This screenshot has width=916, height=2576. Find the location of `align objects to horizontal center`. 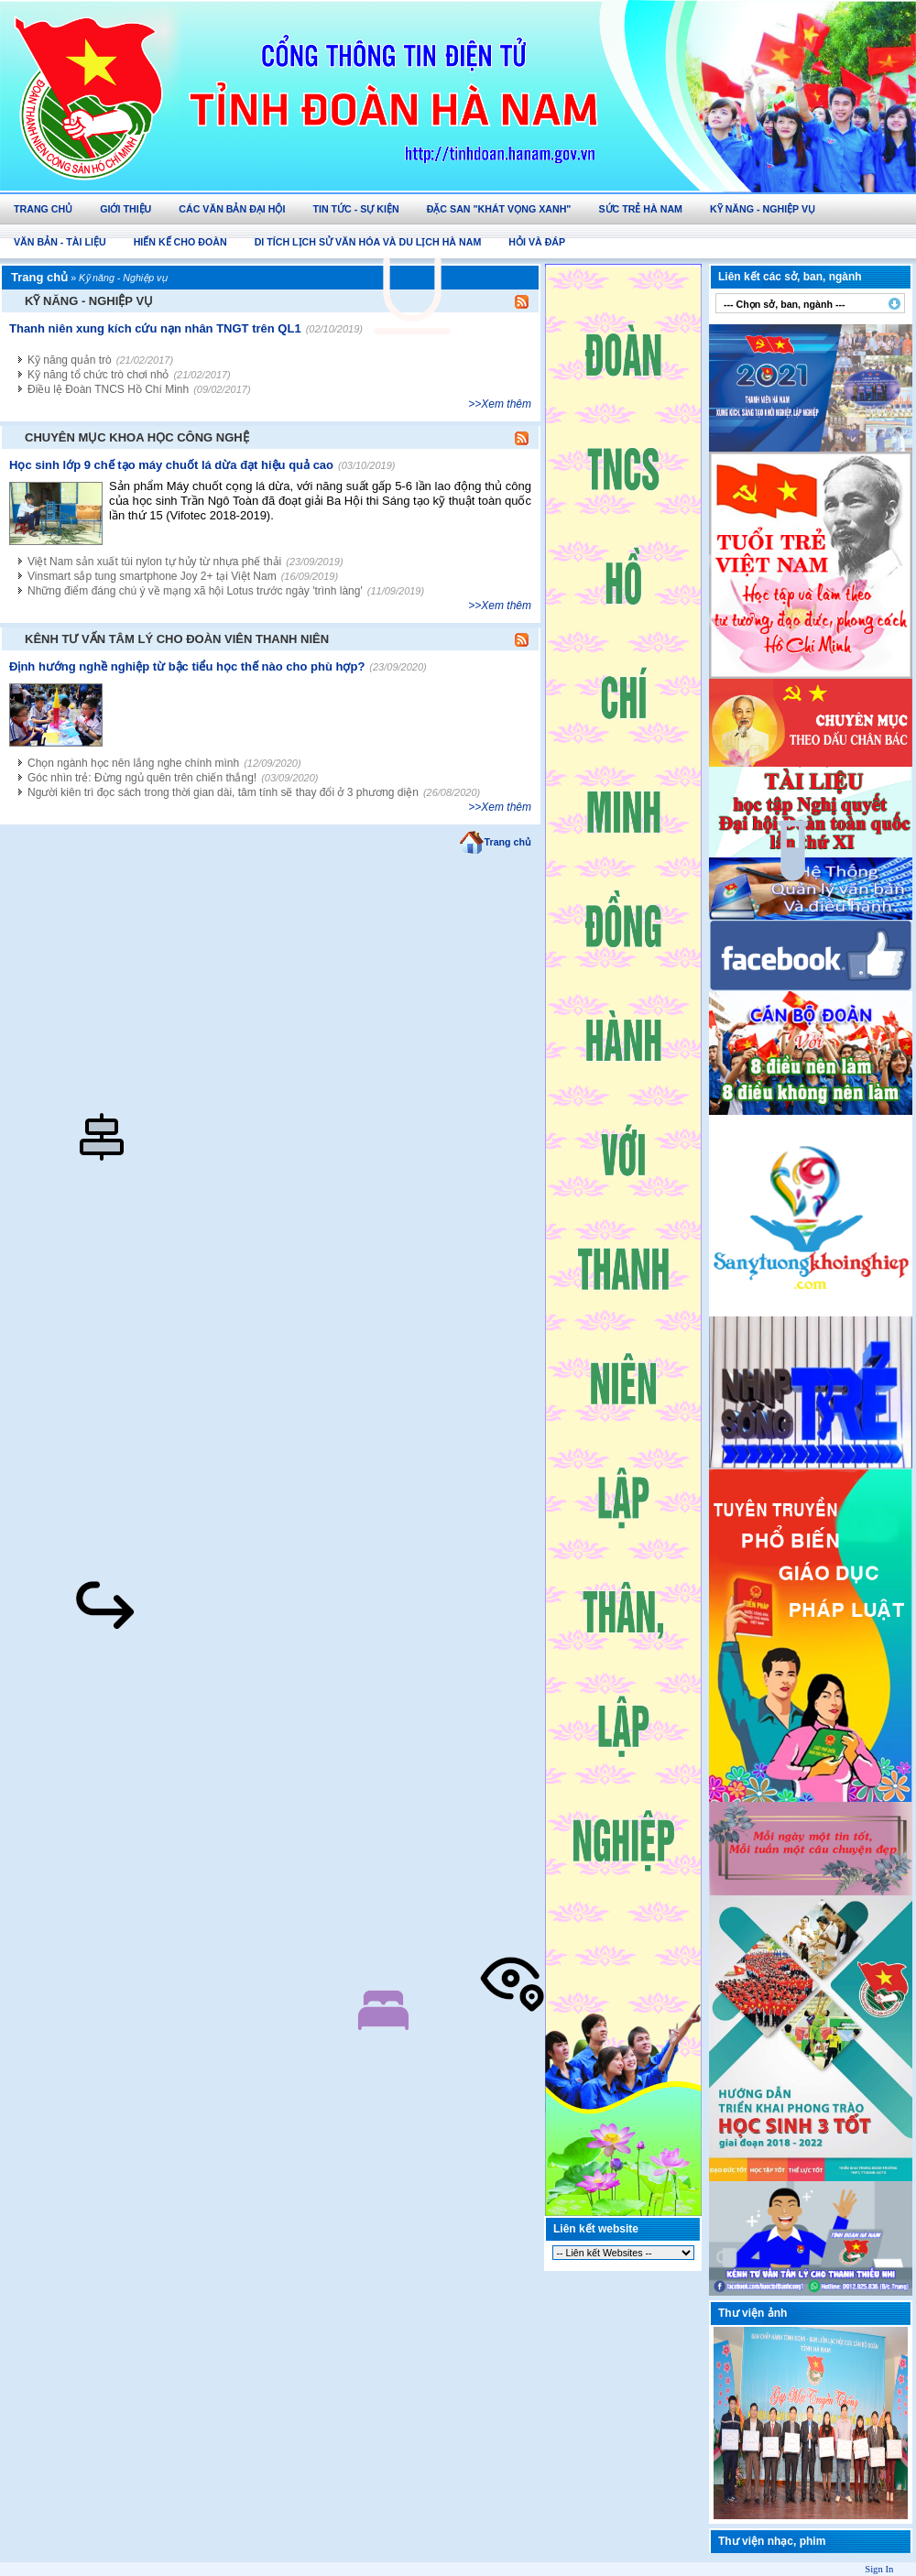

align objects to horizontal center is located at coordinates (102, 1137).